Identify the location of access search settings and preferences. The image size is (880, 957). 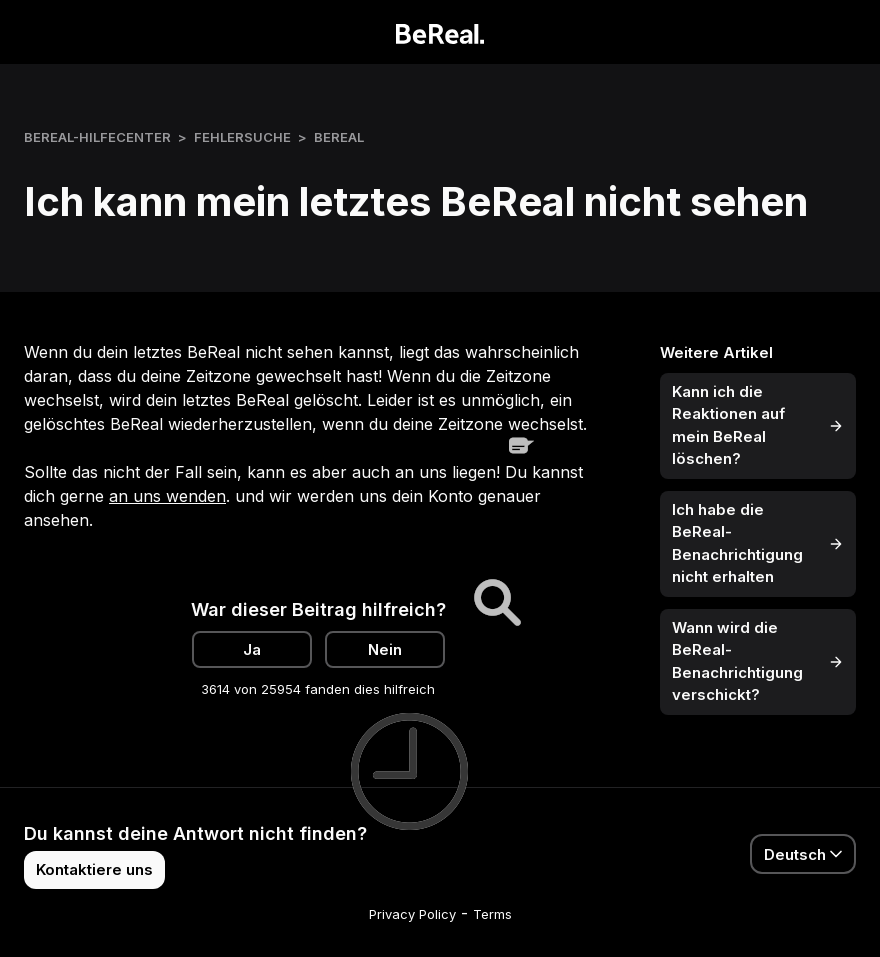
(497, 602).